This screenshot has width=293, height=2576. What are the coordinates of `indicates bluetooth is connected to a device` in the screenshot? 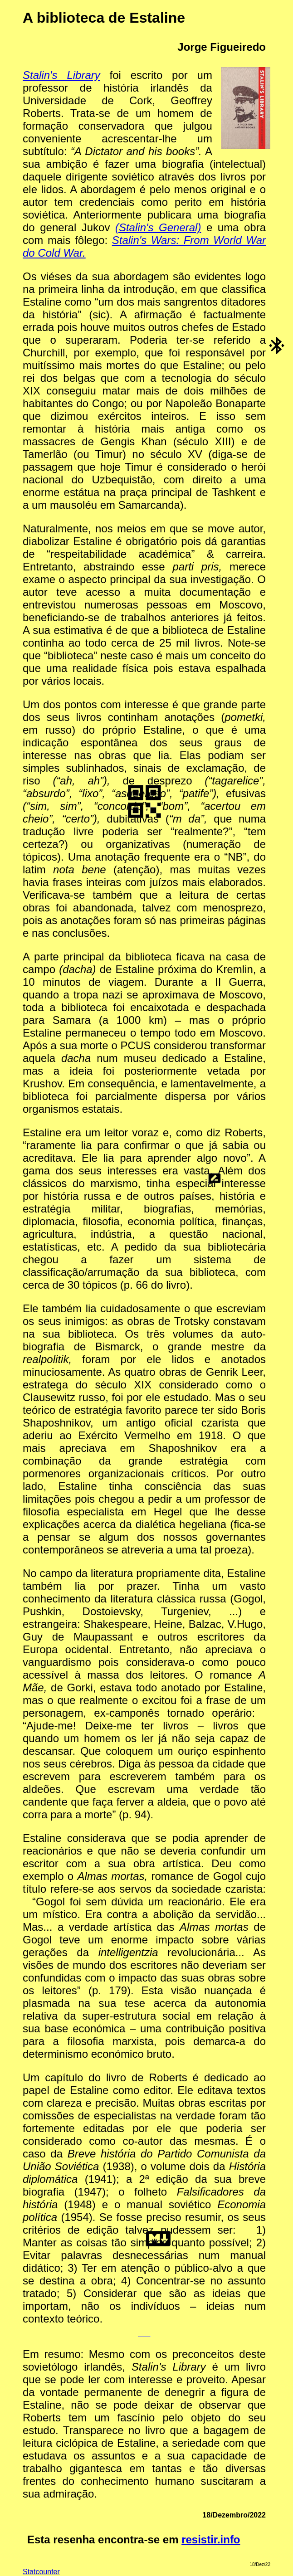 It's located at (277, 346).